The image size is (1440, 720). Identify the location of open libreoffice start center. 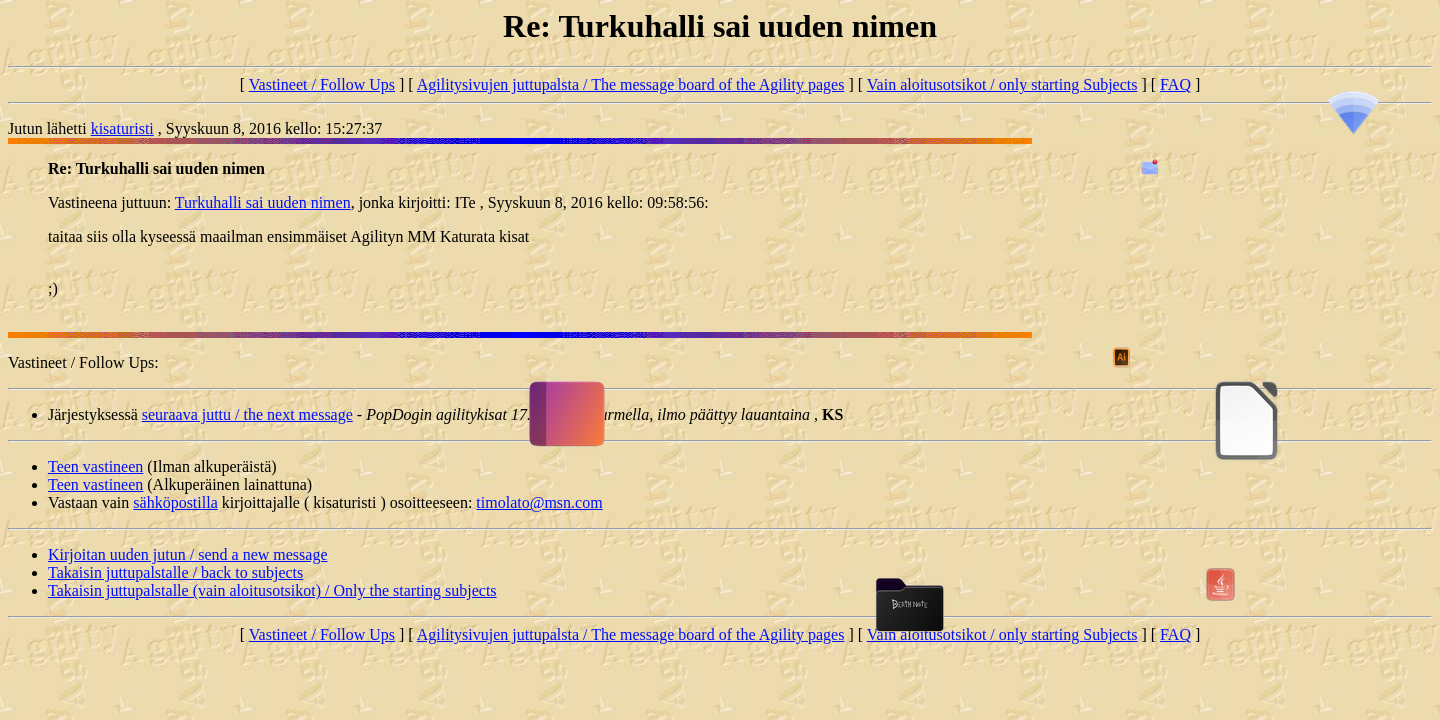
(1246, 420).